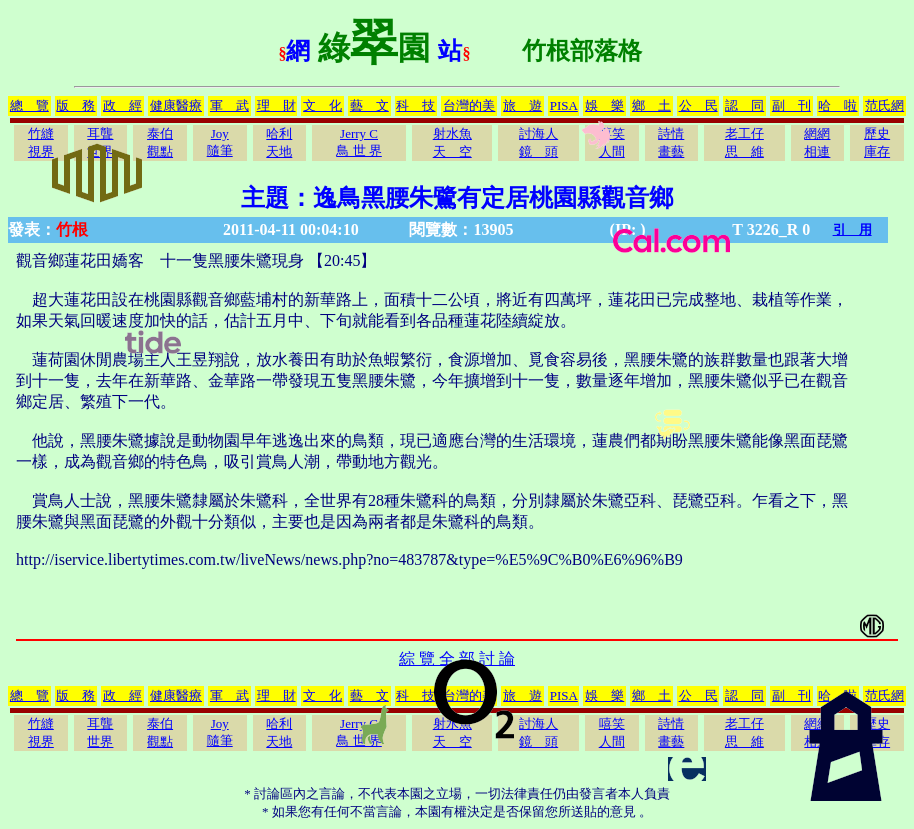  What do you see at coordinates (596, 135) in the screenshot?
I see `NestJS framework logo` at bounding box center [596, 135].